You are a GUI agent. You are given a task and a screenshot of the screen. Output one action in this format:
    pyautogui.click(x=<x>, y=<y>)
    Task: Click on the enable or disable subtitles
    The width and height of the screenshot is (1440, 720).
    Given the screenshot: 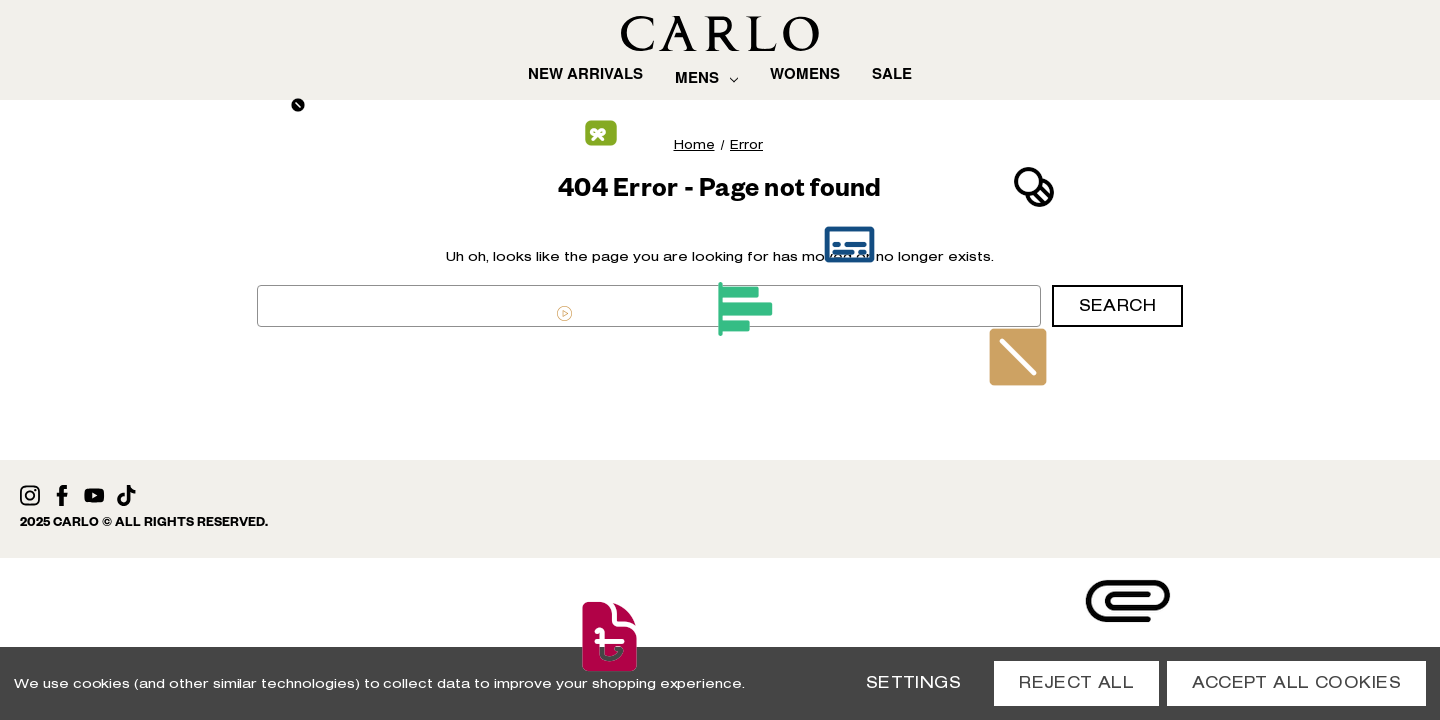 What is the action you would take?
    pyautogui.click(x=849, y=244)
    